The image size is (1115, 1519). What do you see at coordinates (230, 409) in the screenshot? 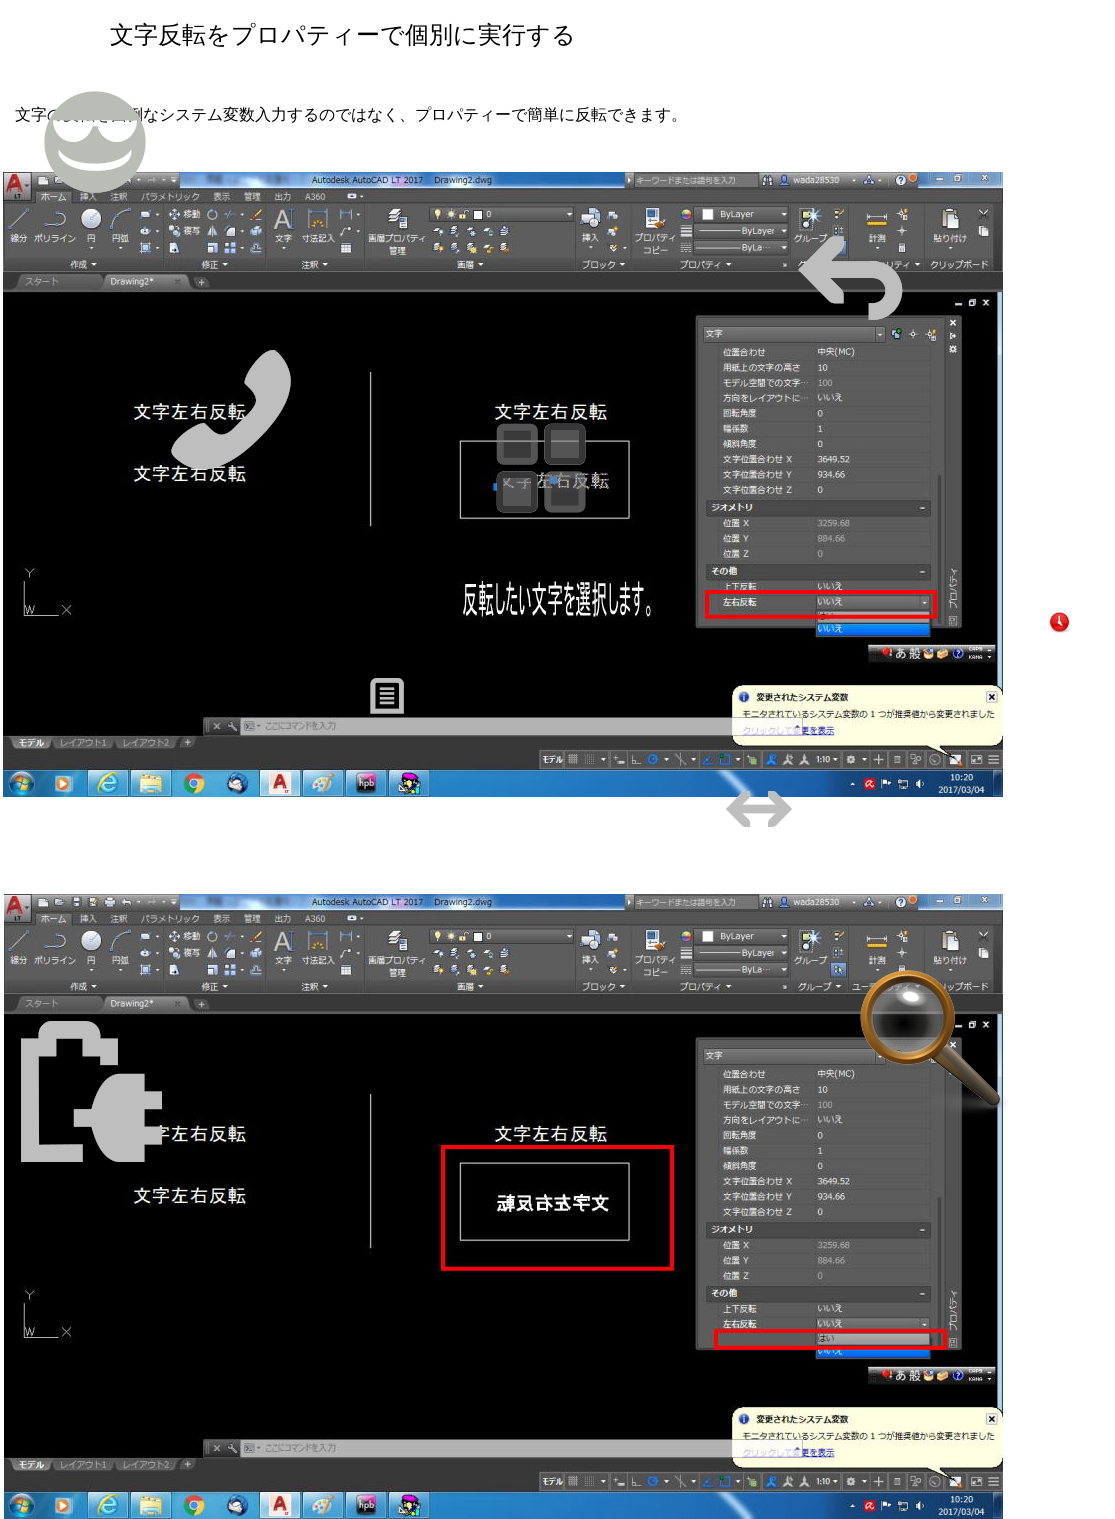
I see `start a phone call` at bounding box center [230, 409].